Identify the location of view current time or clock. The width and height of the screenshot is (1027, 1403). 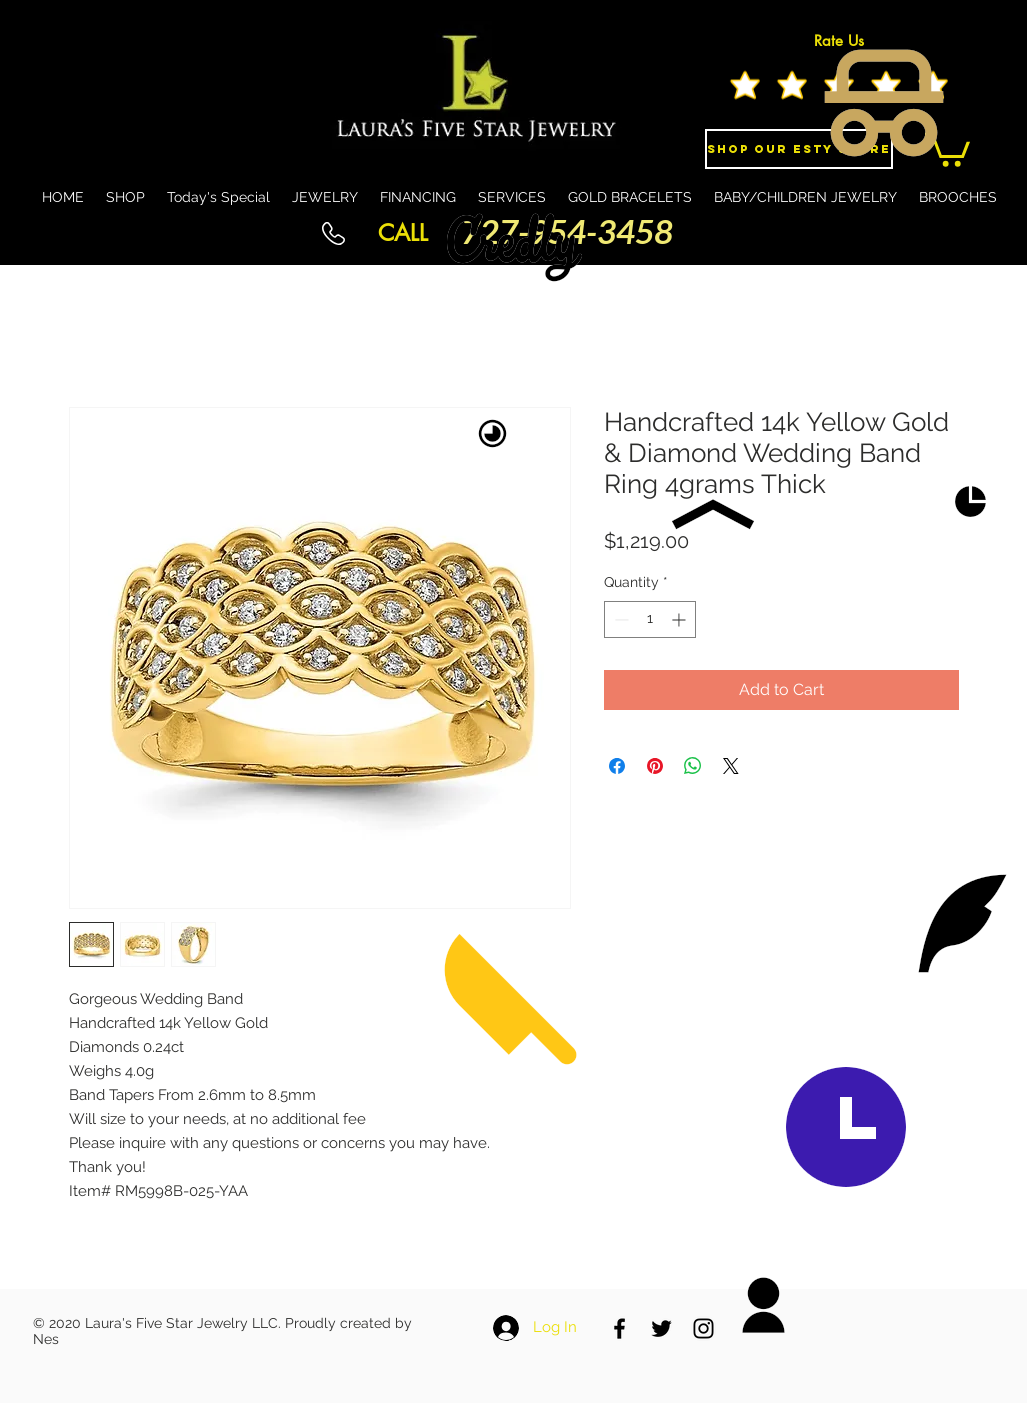
(846, 1127).